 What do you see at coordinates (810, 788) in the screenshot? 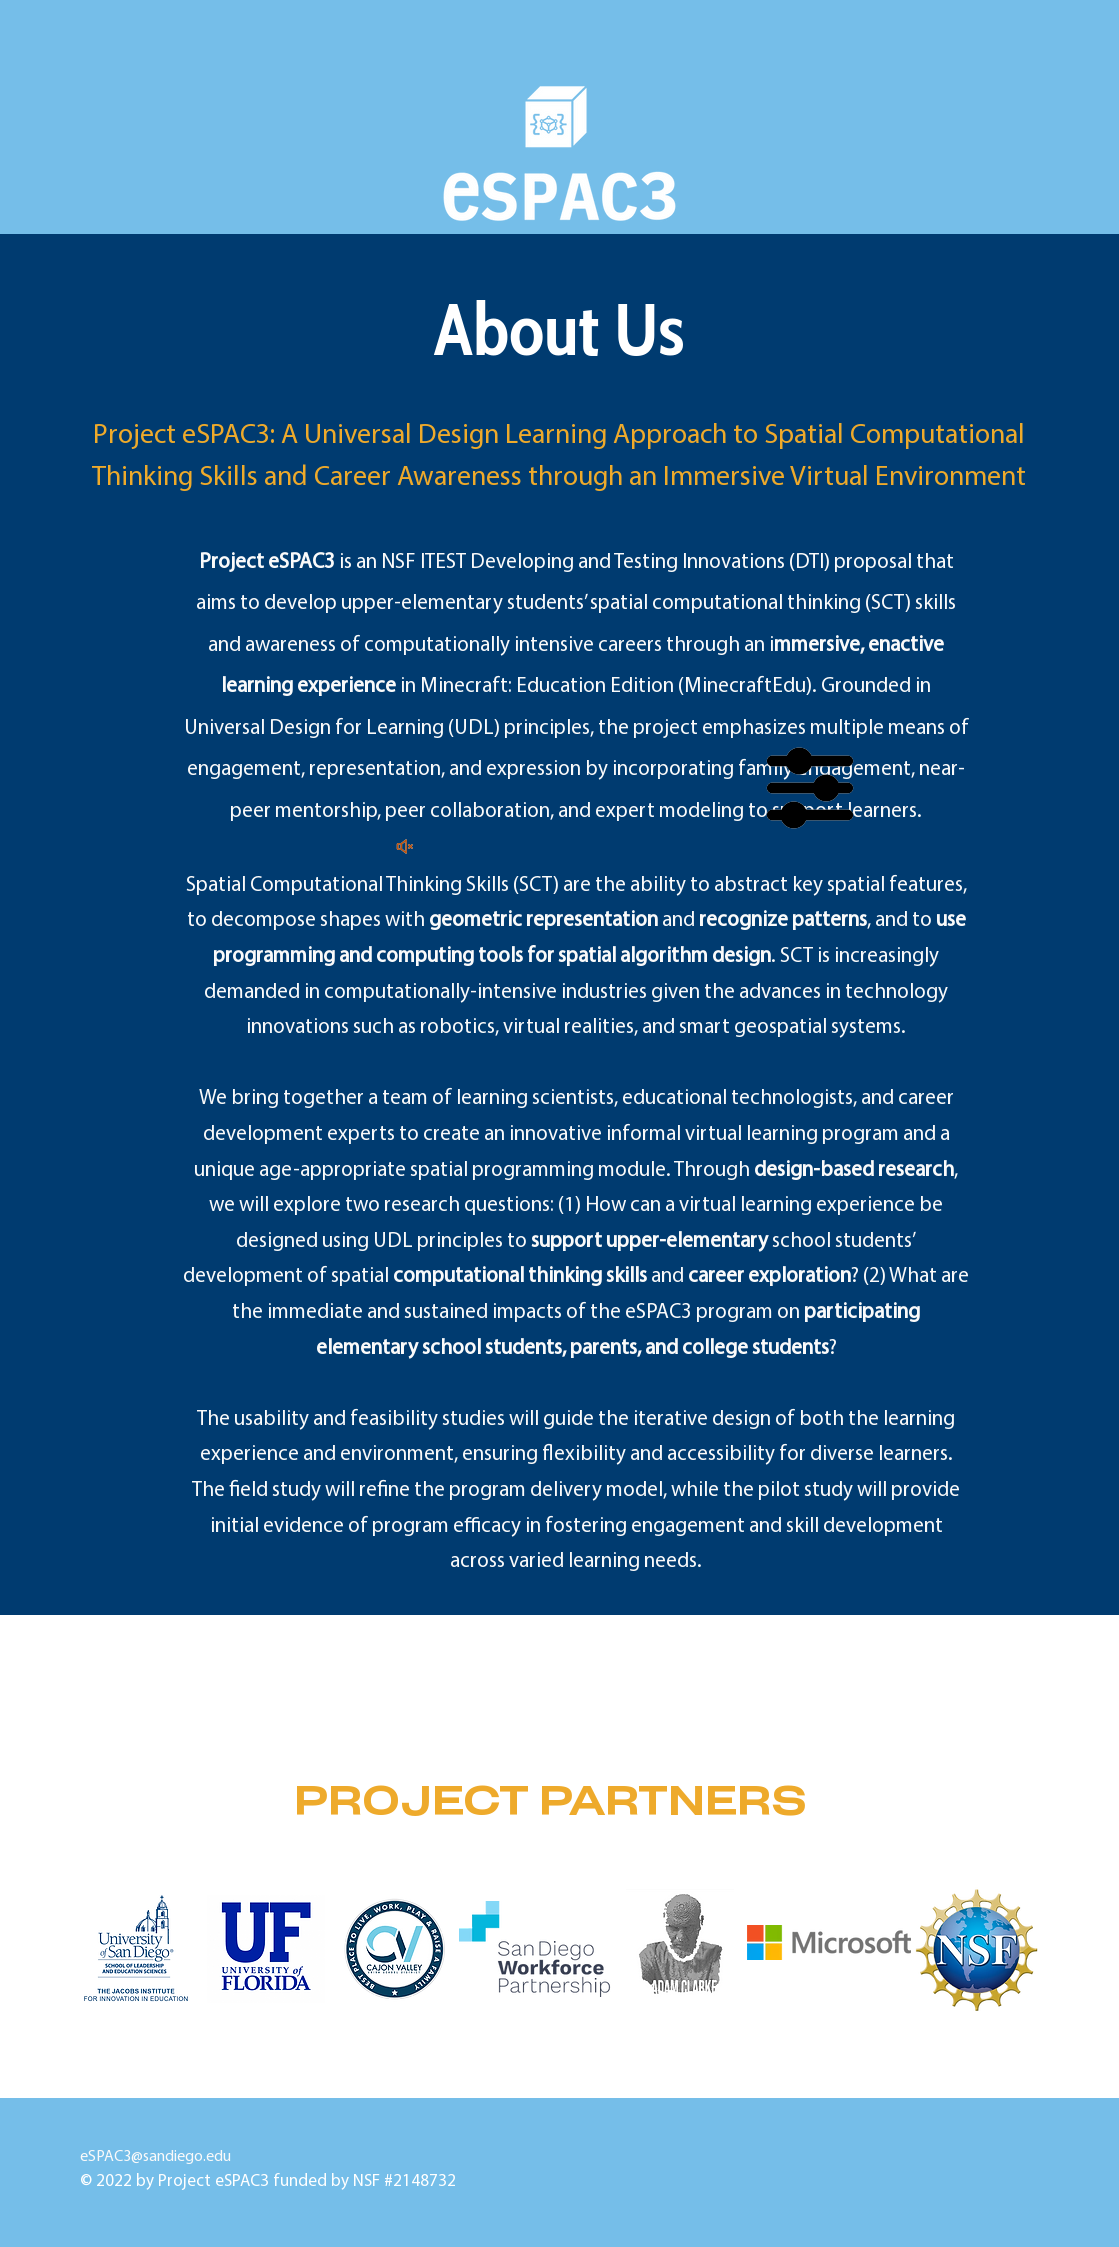
I see `adjust settings or preferences` at bounding box center [810, 788].